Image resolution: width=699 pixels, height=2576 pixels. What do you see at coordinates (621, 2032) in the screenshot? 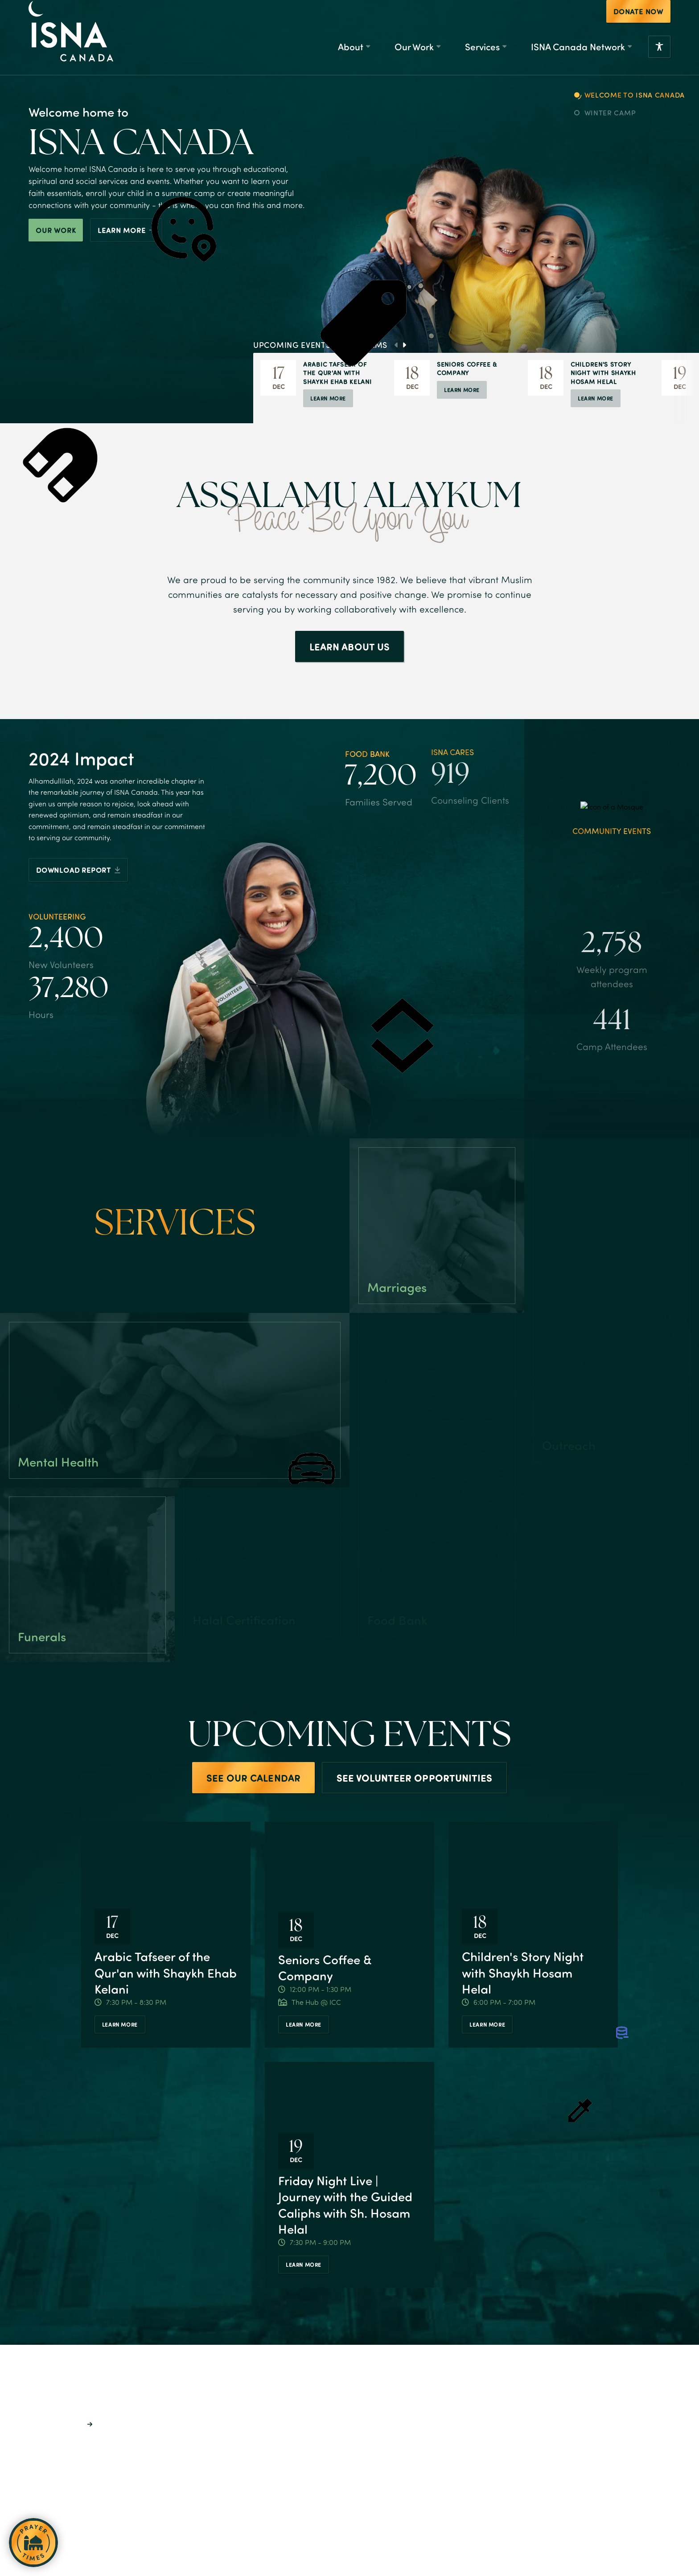
I see `remove a database or data source` at bounding box center [621, 2032].